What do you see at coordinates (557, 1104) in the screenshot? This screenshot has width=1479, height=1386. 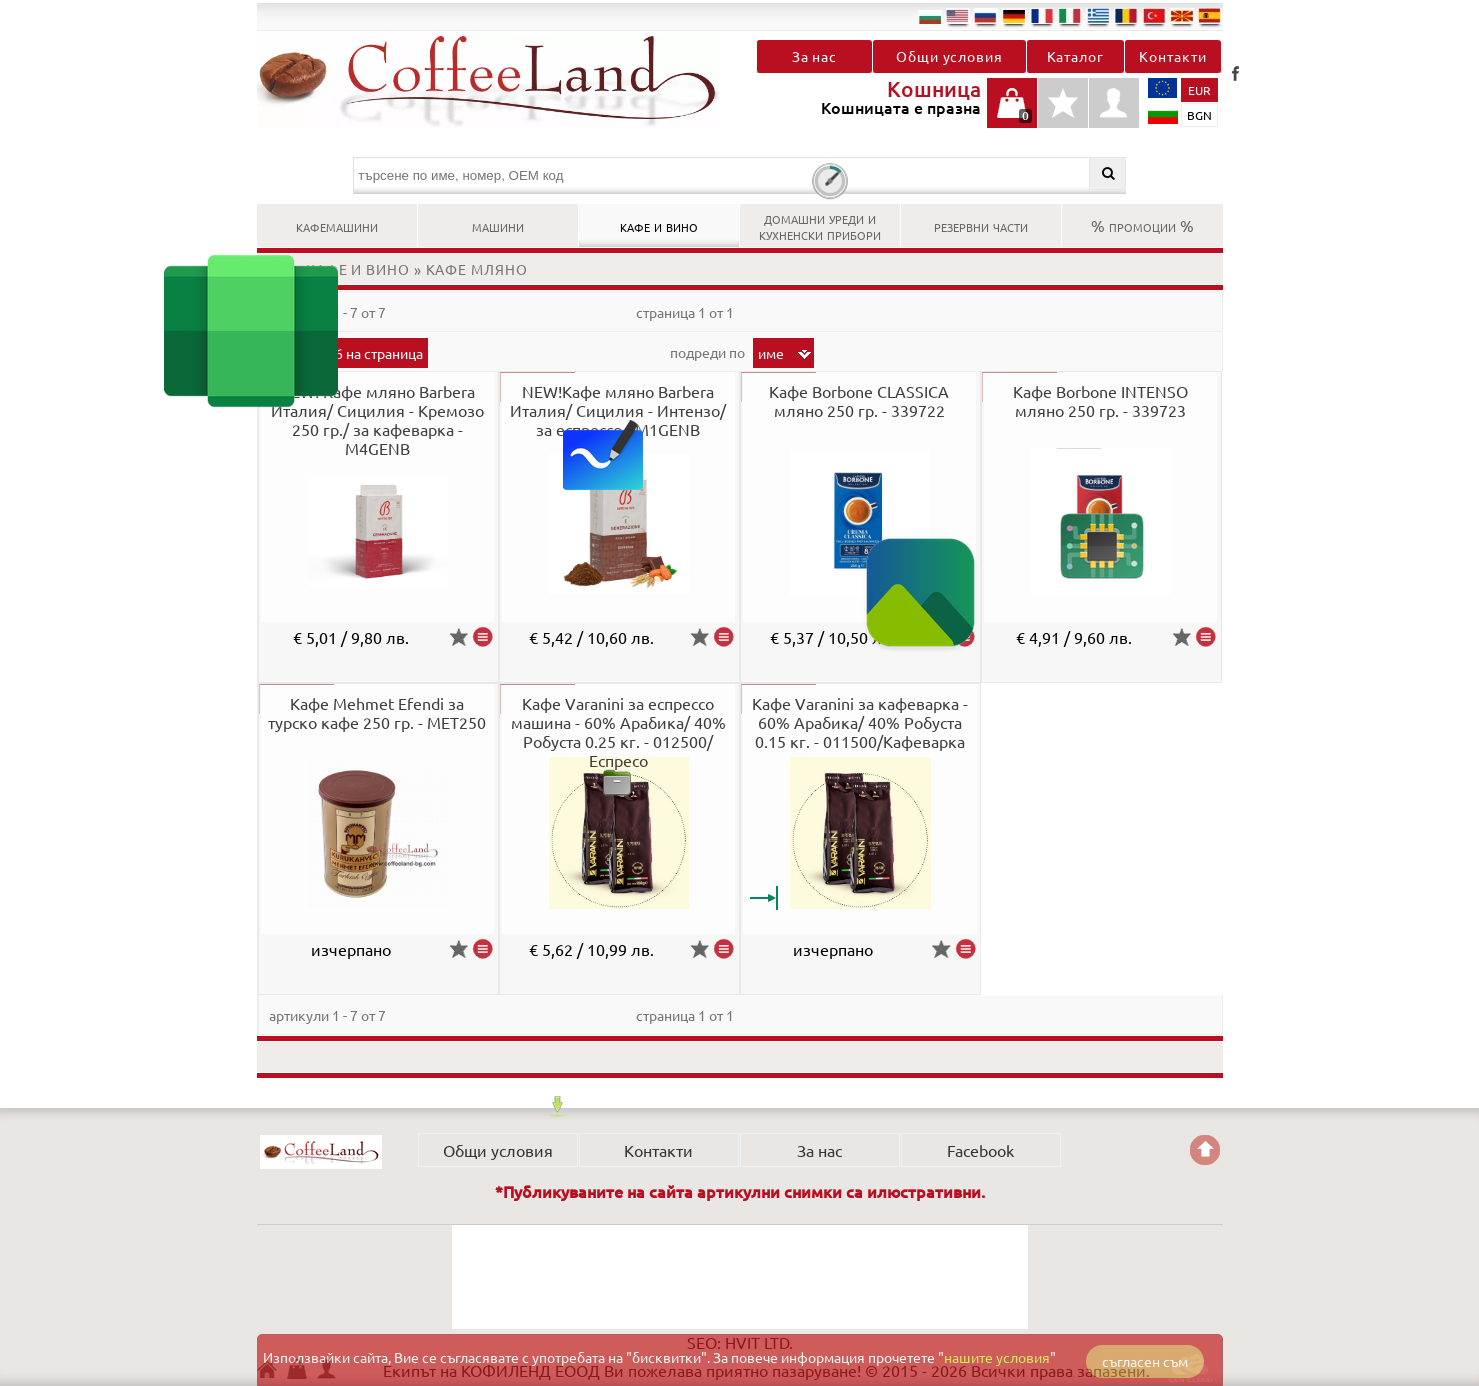 I see `save the current file or document` at bounding box center [557, 1104].